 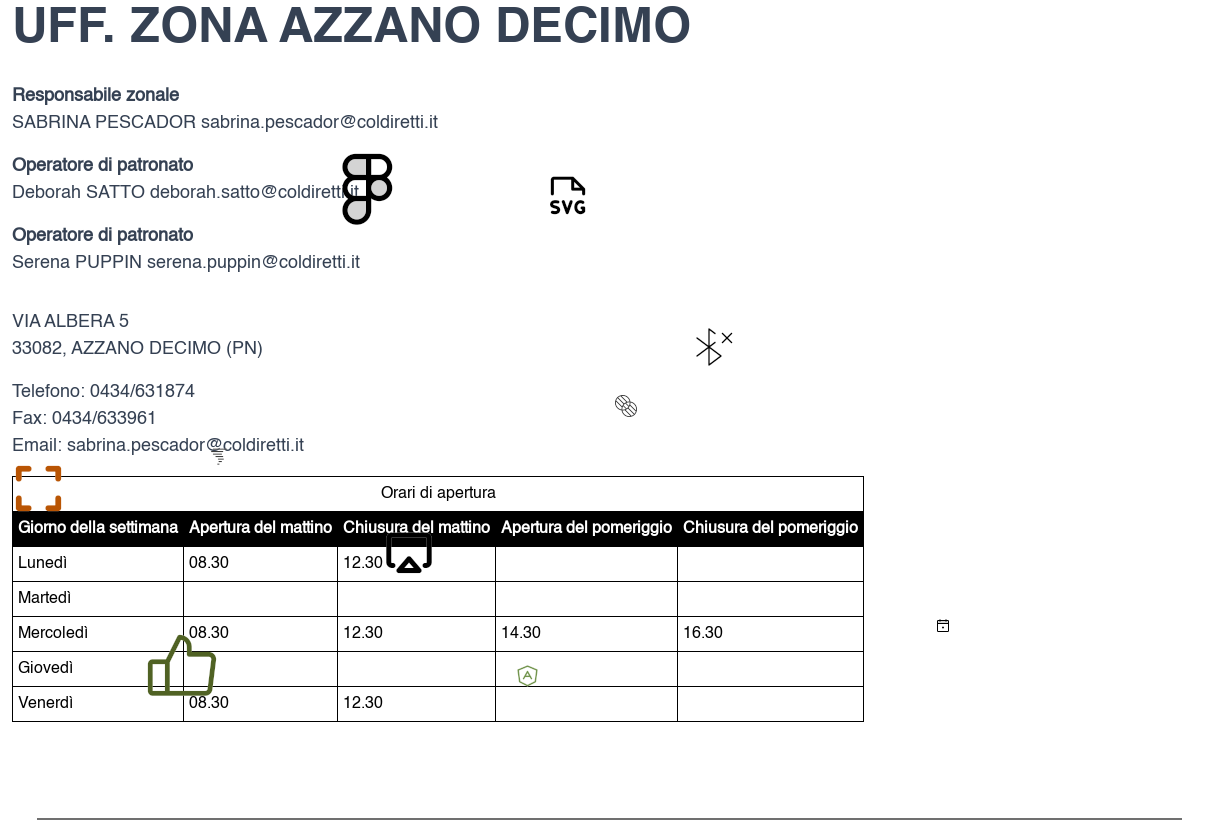 I want to click on calendar event or reminder indicator, so click(x=943, y=626).